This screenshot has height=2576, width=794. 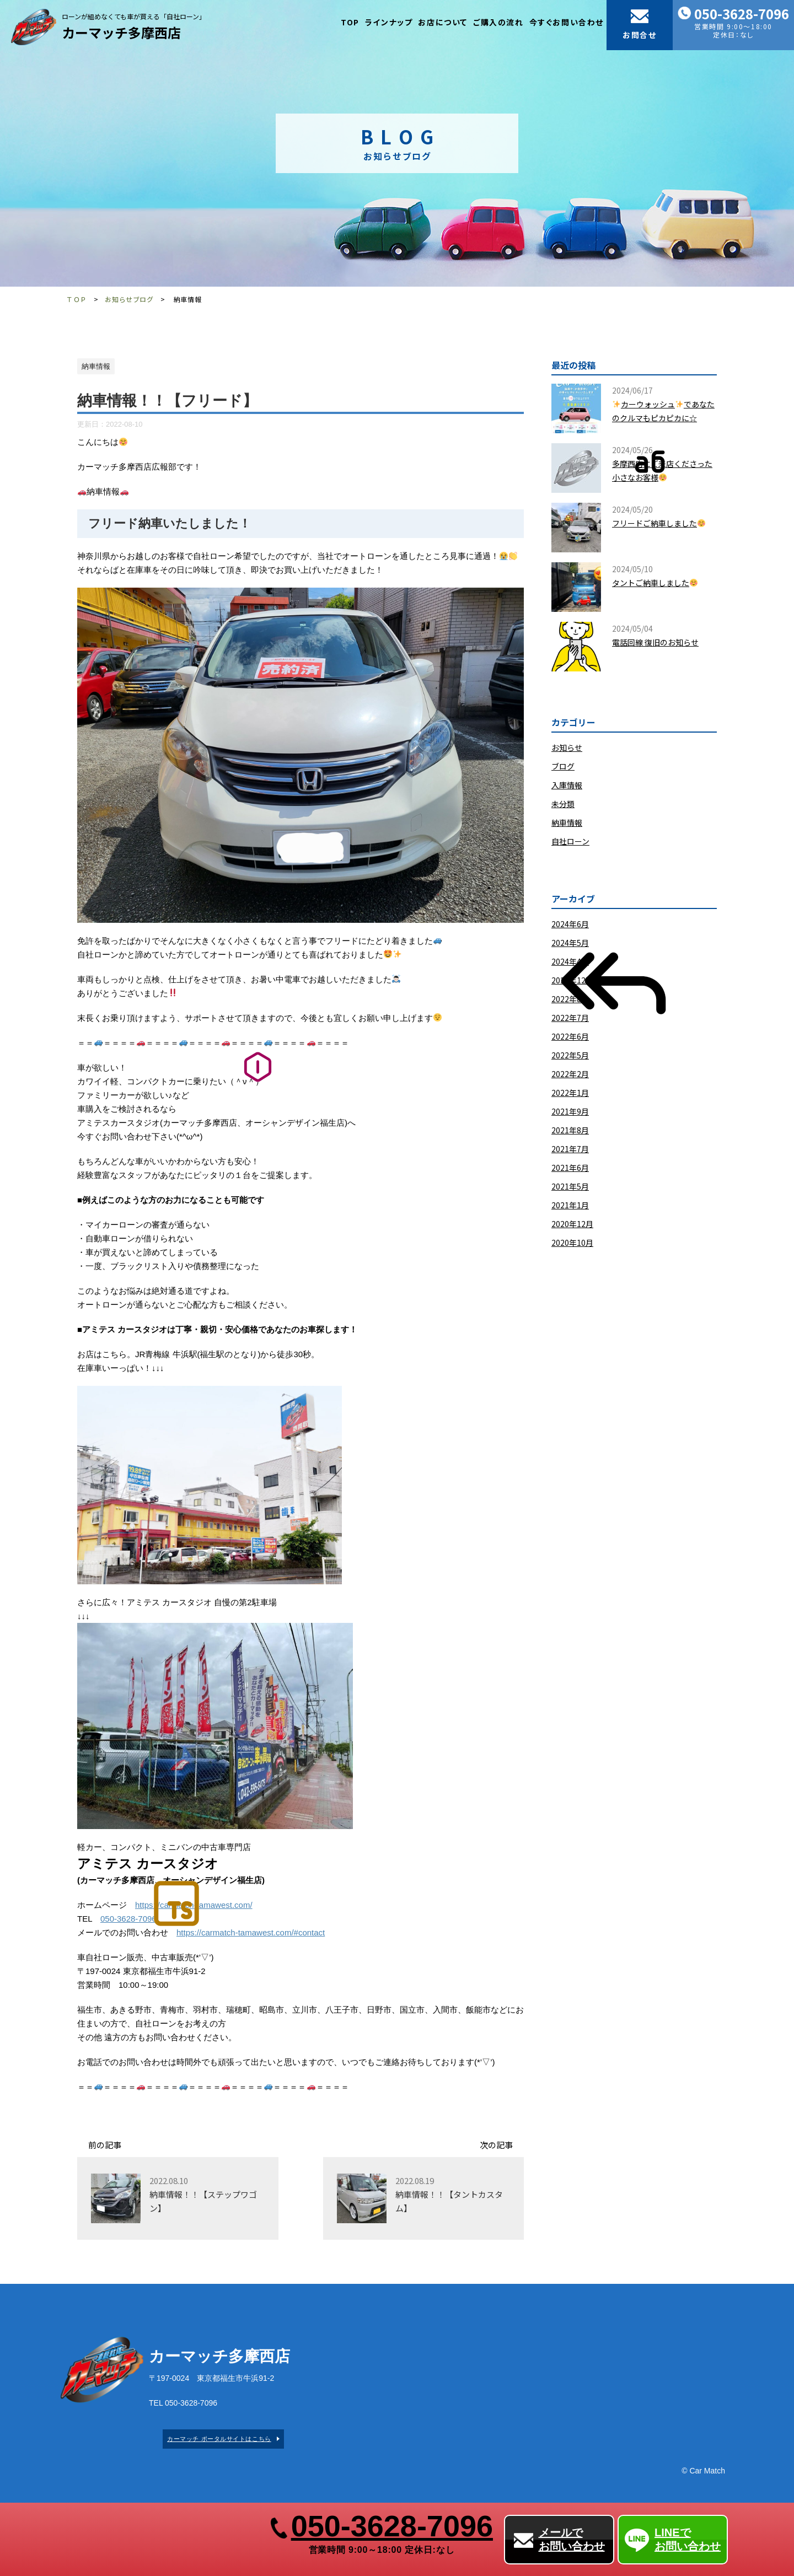 I want to click on reply to all recipients of an email or message, so click(x=613, y=981).